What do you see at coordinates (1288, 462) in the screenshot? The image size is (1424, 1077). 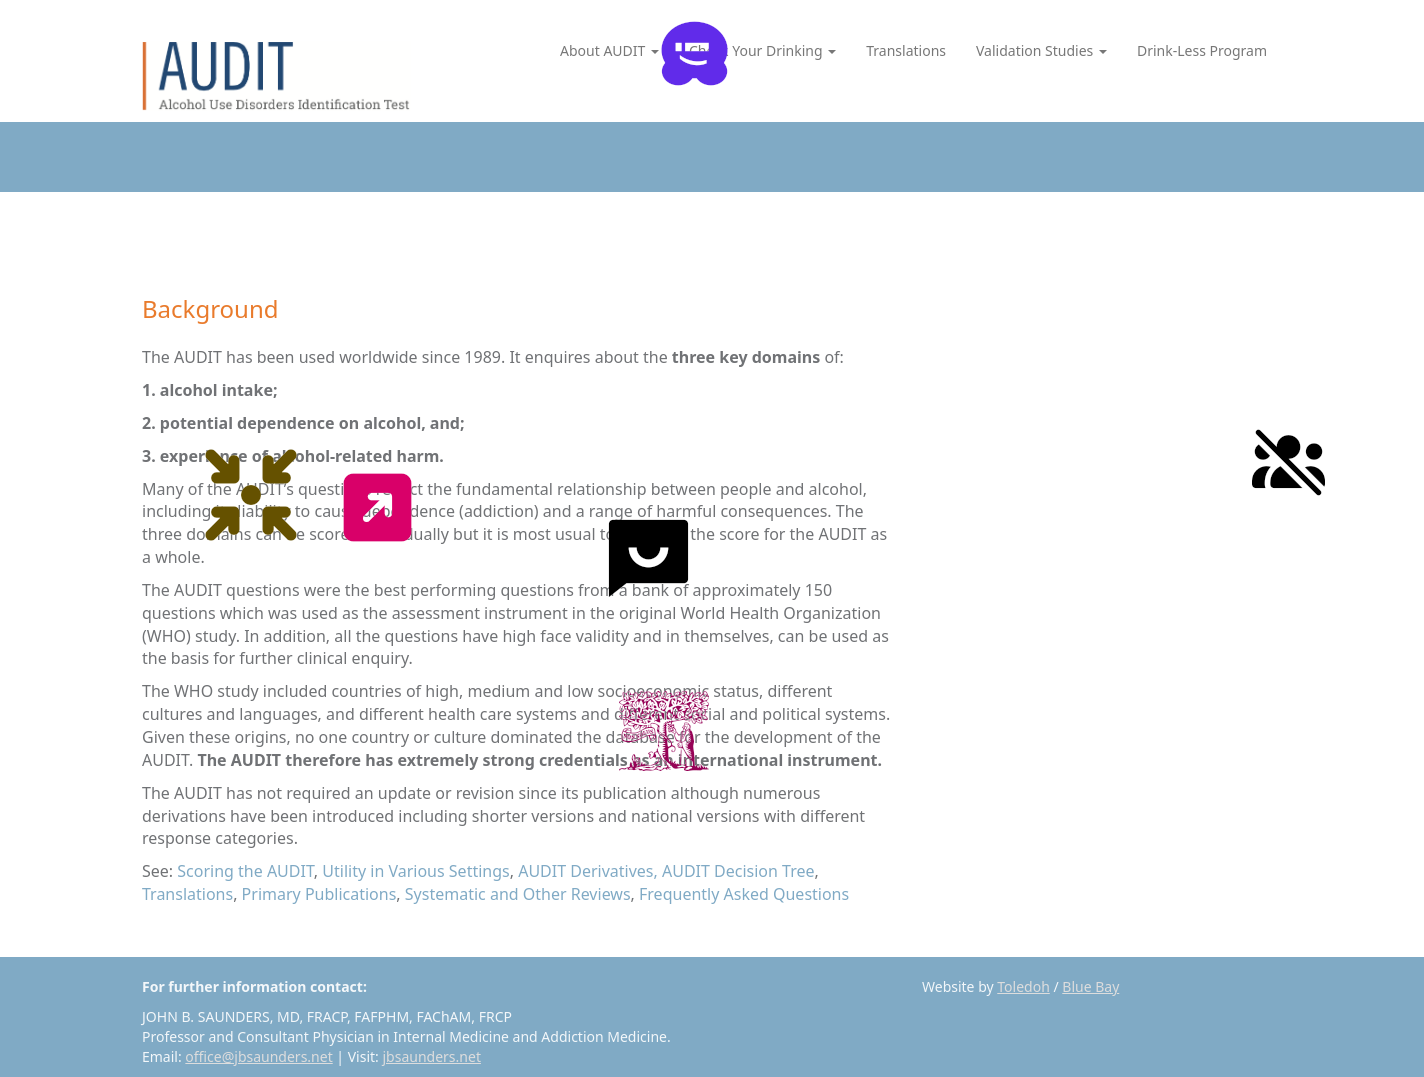 I see `disable group or team features` at bounding box center [1288, 462].